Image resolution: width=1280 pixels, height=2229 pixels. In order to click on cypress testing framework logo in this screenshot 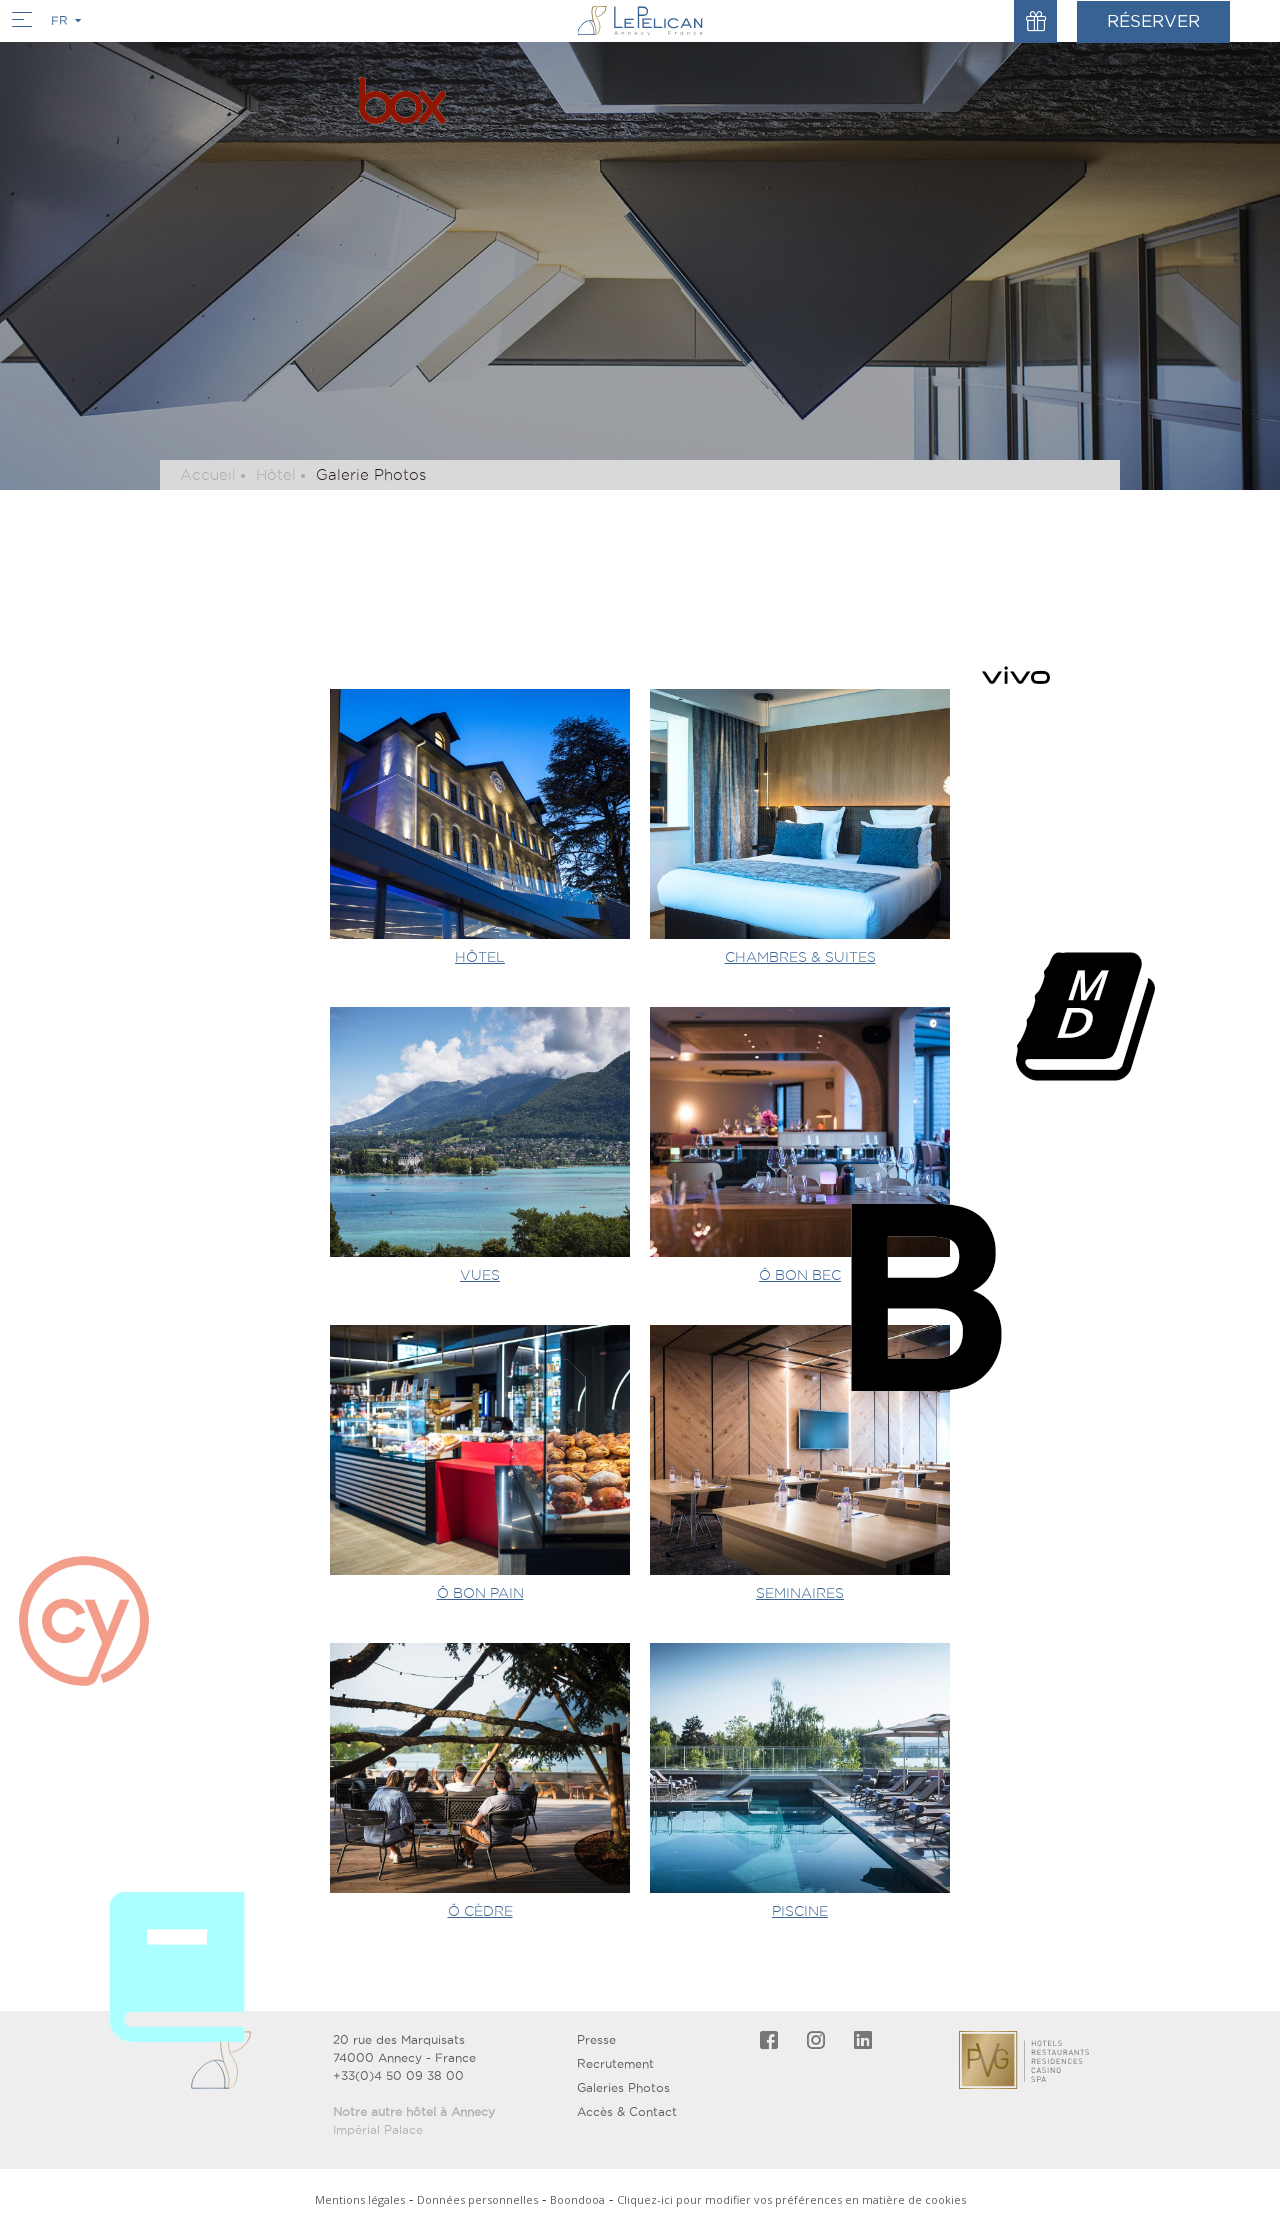, I will do `click(84, 1621)`.